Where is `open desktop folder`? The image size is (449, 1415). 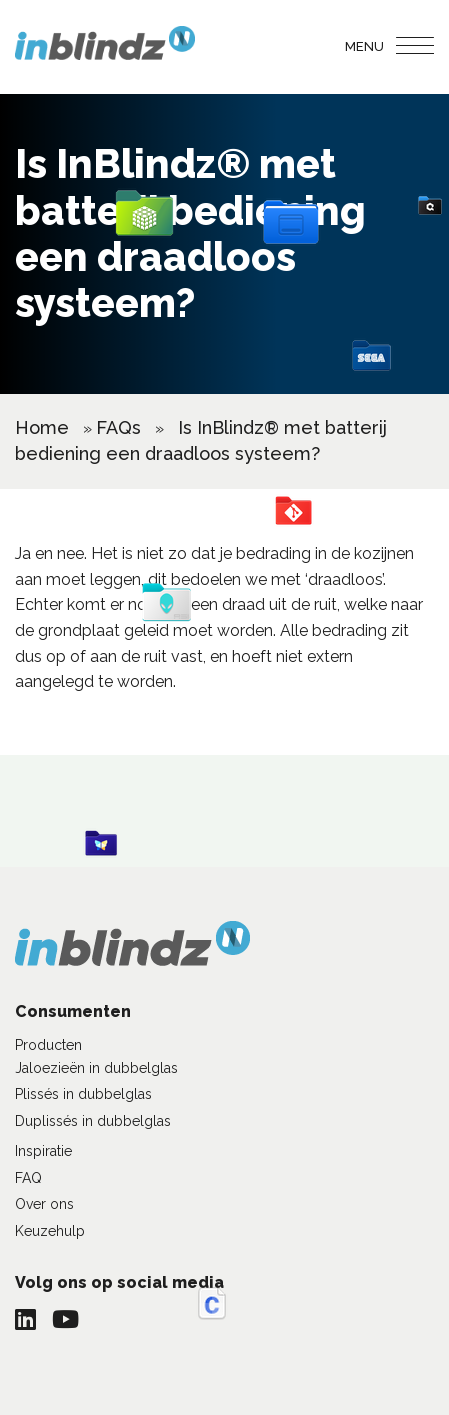
open desktop folder is located at coordinates (291, 222).